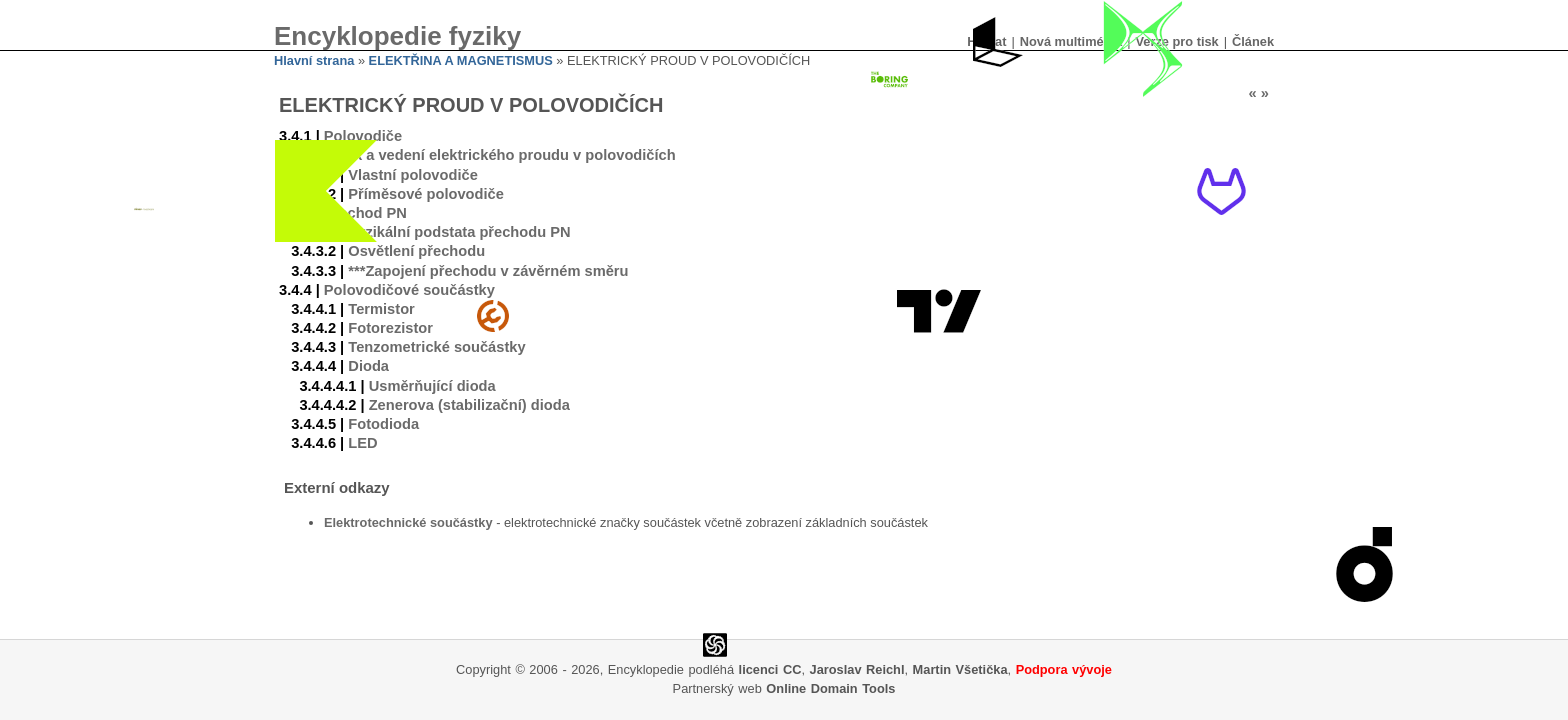 This screenshot has width=1568, height=720. I want to click on visit codewars coding challenge platform, so click(715, 645).